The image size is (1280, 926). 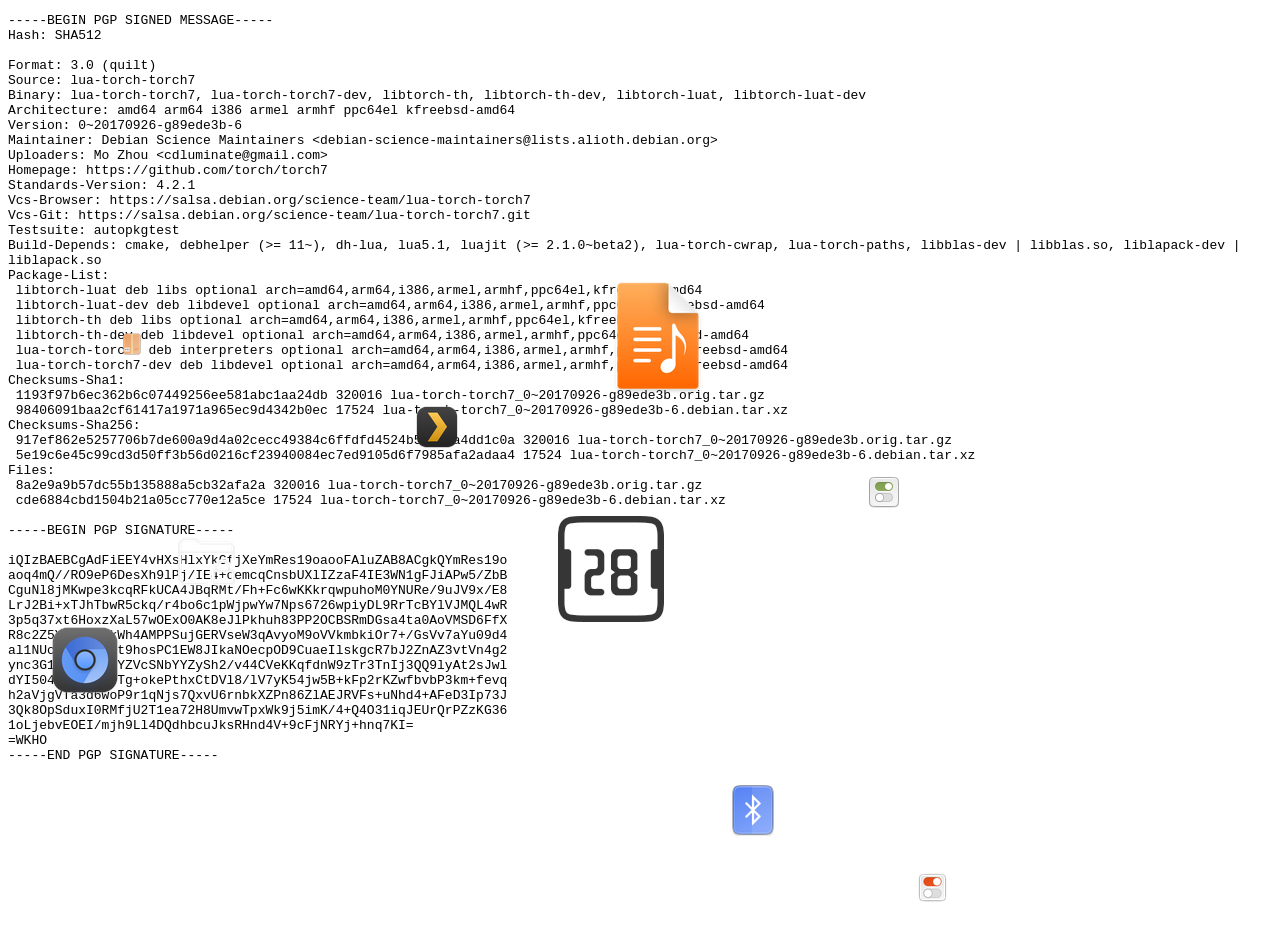 I want to click on open bluetooth settings app, so click(x=753, y=810).